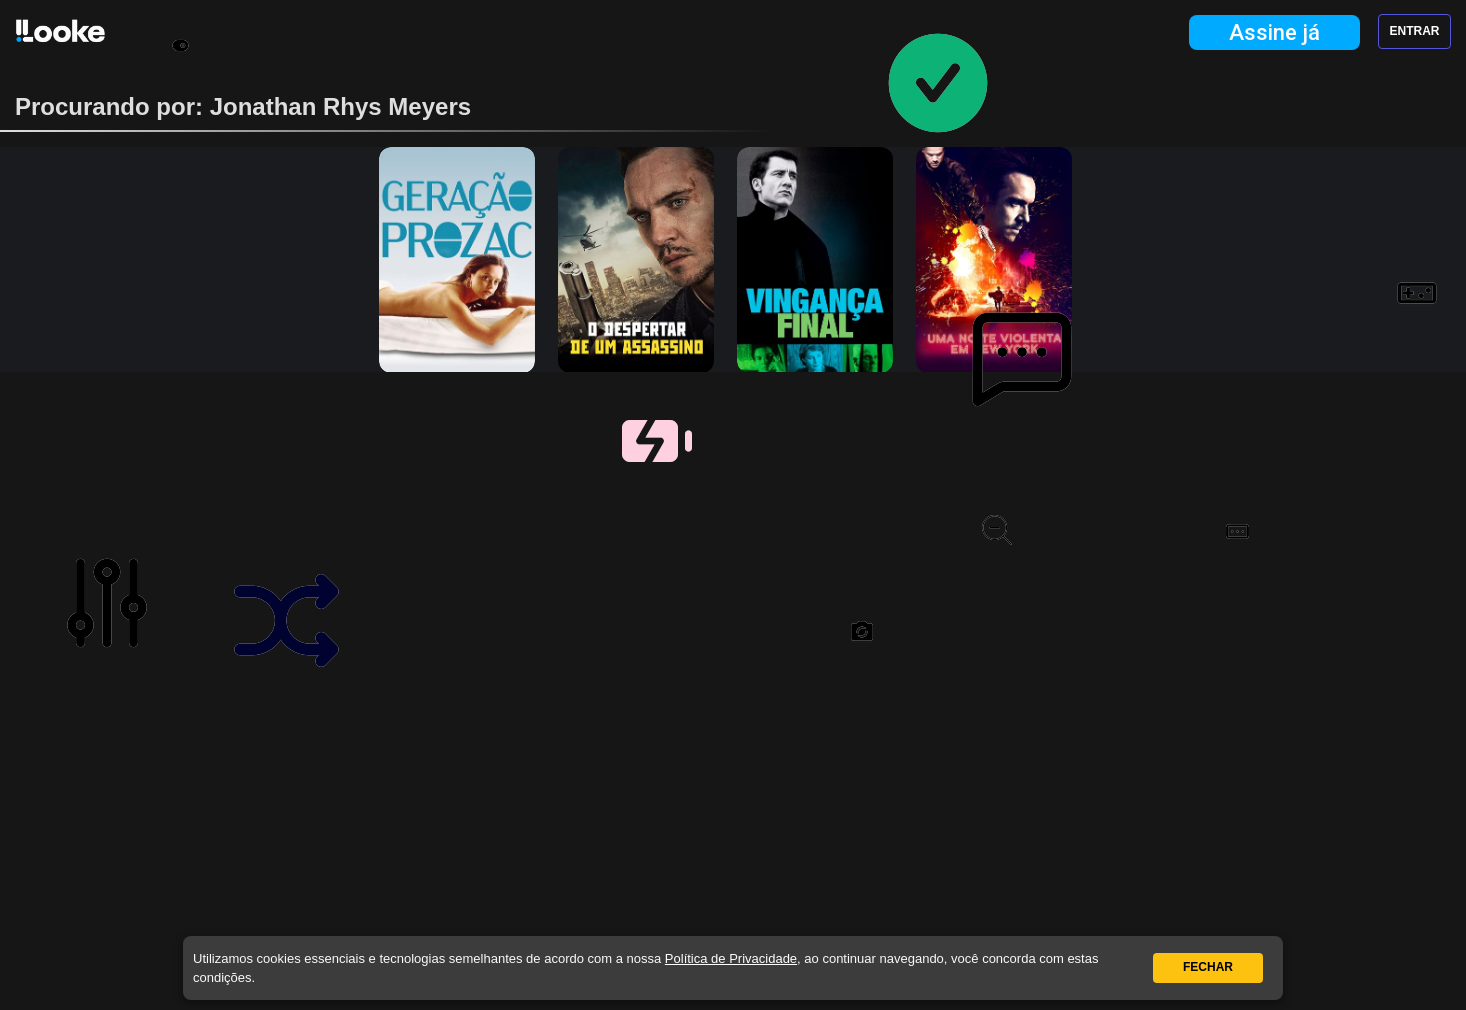  What do you see at coordinates (862, 632) in the screenshot?
I see `switch between front and rear camera` at bounding box center [862, 632].